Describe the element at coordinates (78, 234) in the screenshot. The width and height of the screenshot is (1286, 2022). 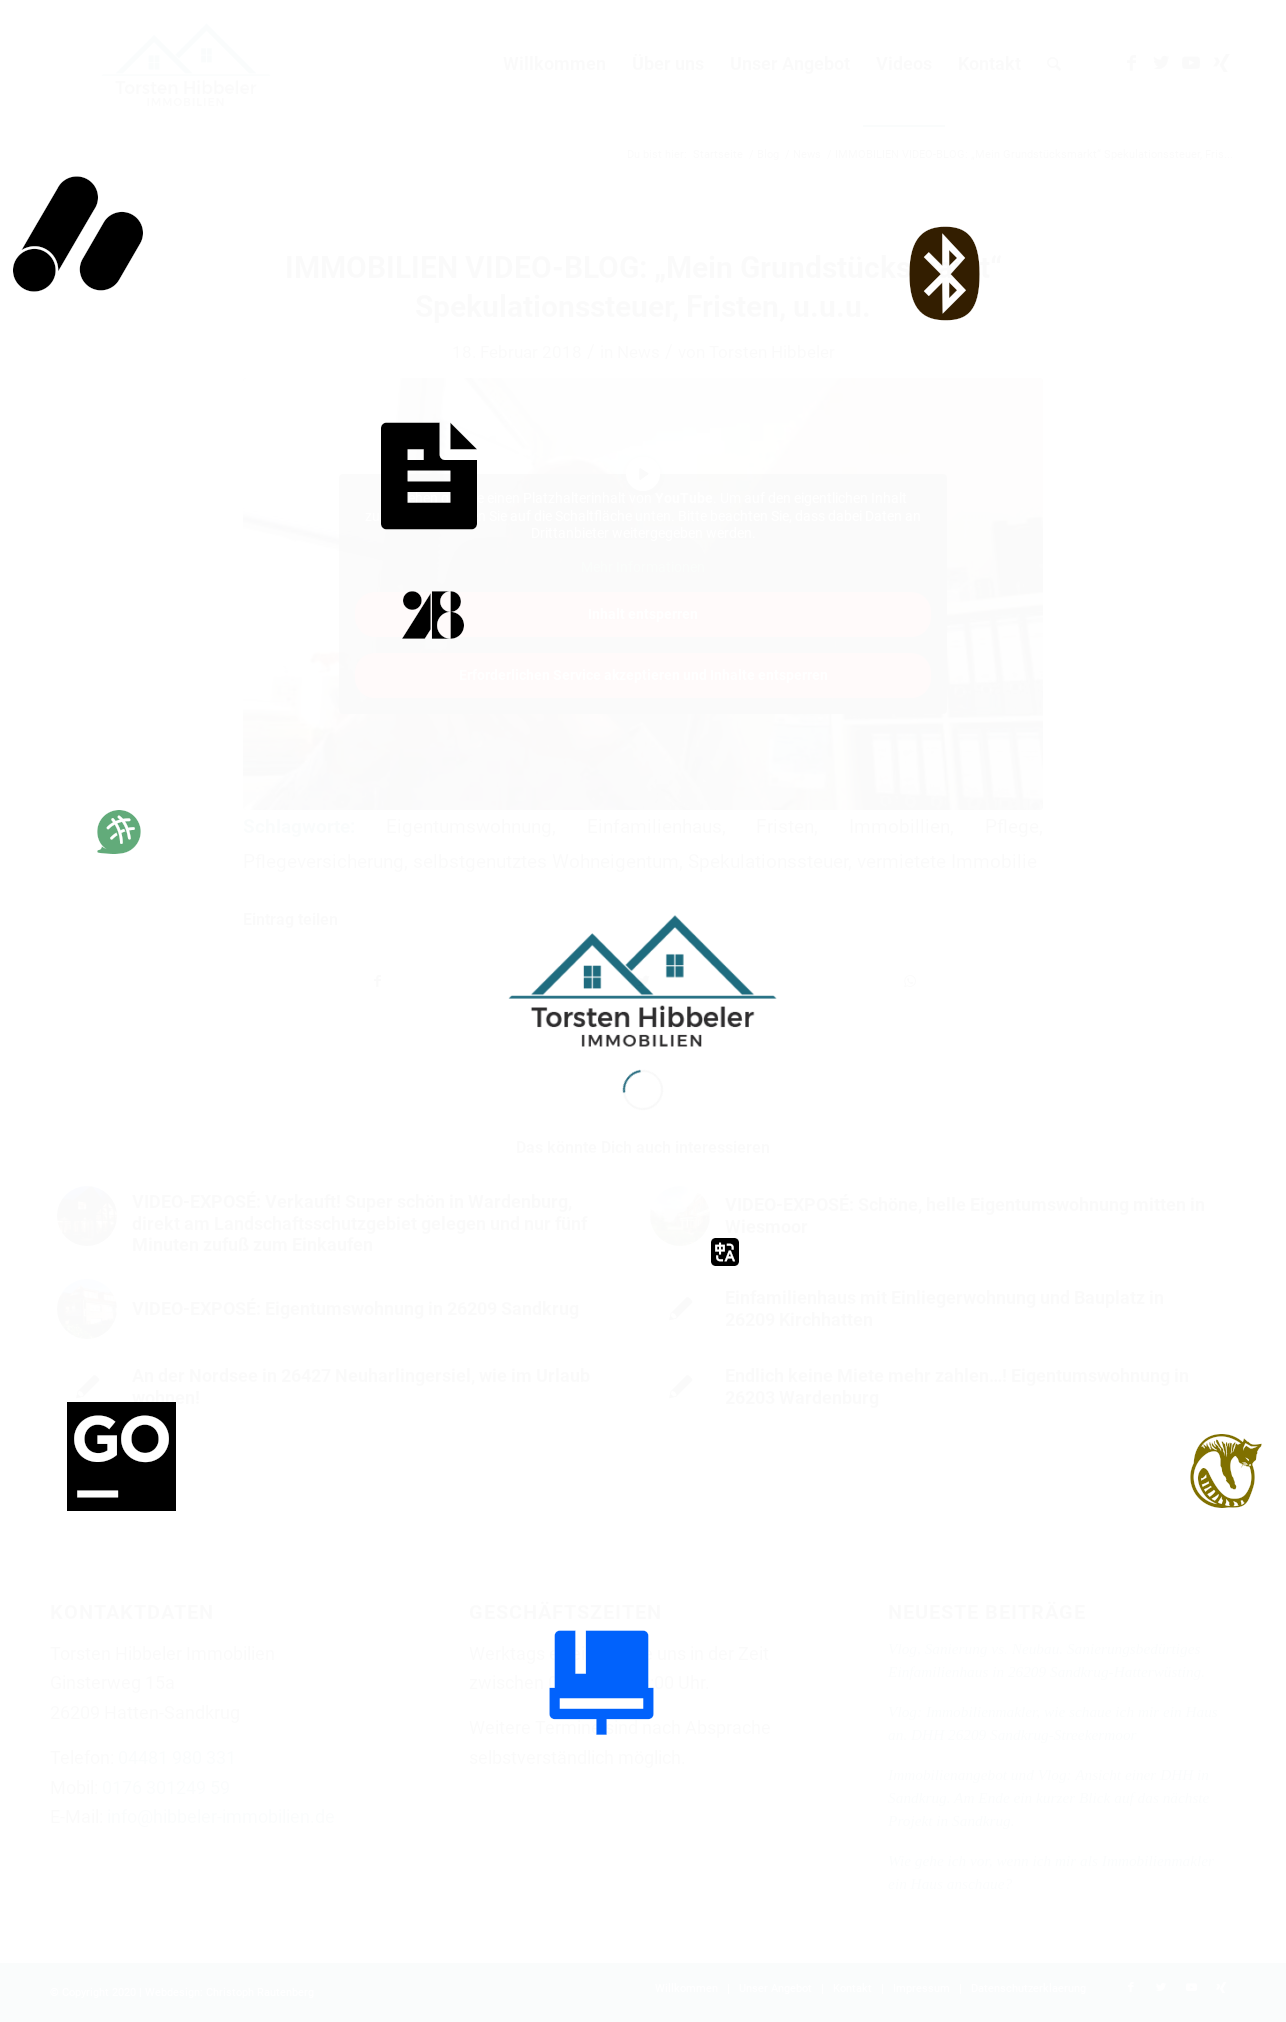
I see `google adsense logo` at that location.